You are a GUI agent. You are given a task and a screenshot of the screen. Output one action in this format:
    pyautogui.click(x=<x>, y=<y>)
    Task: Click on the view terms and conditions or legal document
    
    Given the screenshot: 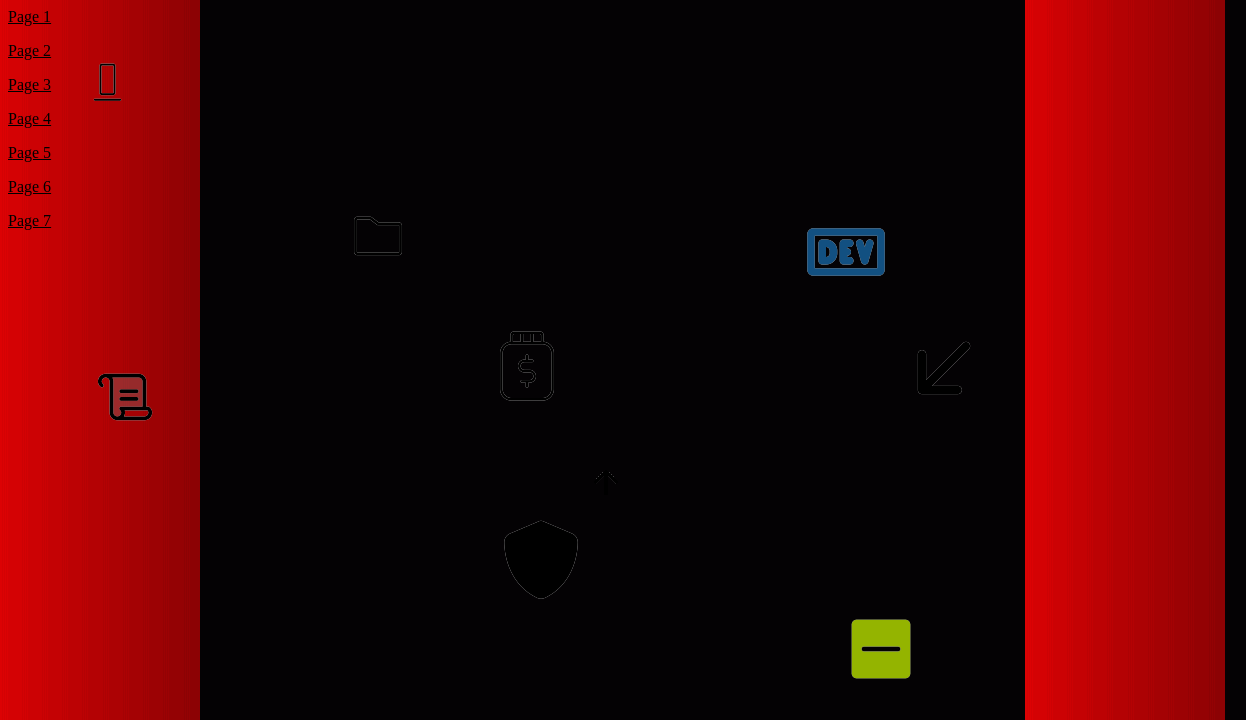 What is the action you would take?
    pyautogui.click(x=127, y=397)
    